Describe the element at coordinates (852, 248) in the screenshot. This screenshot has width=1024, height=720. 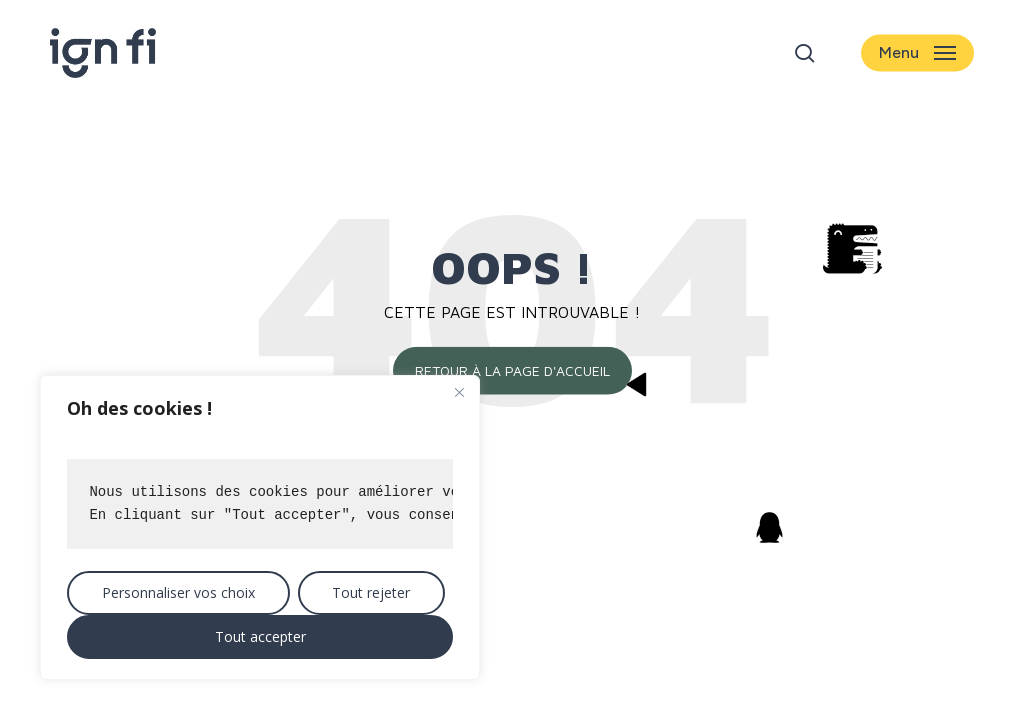
I see `visit docusaurus documentation site` at that location.